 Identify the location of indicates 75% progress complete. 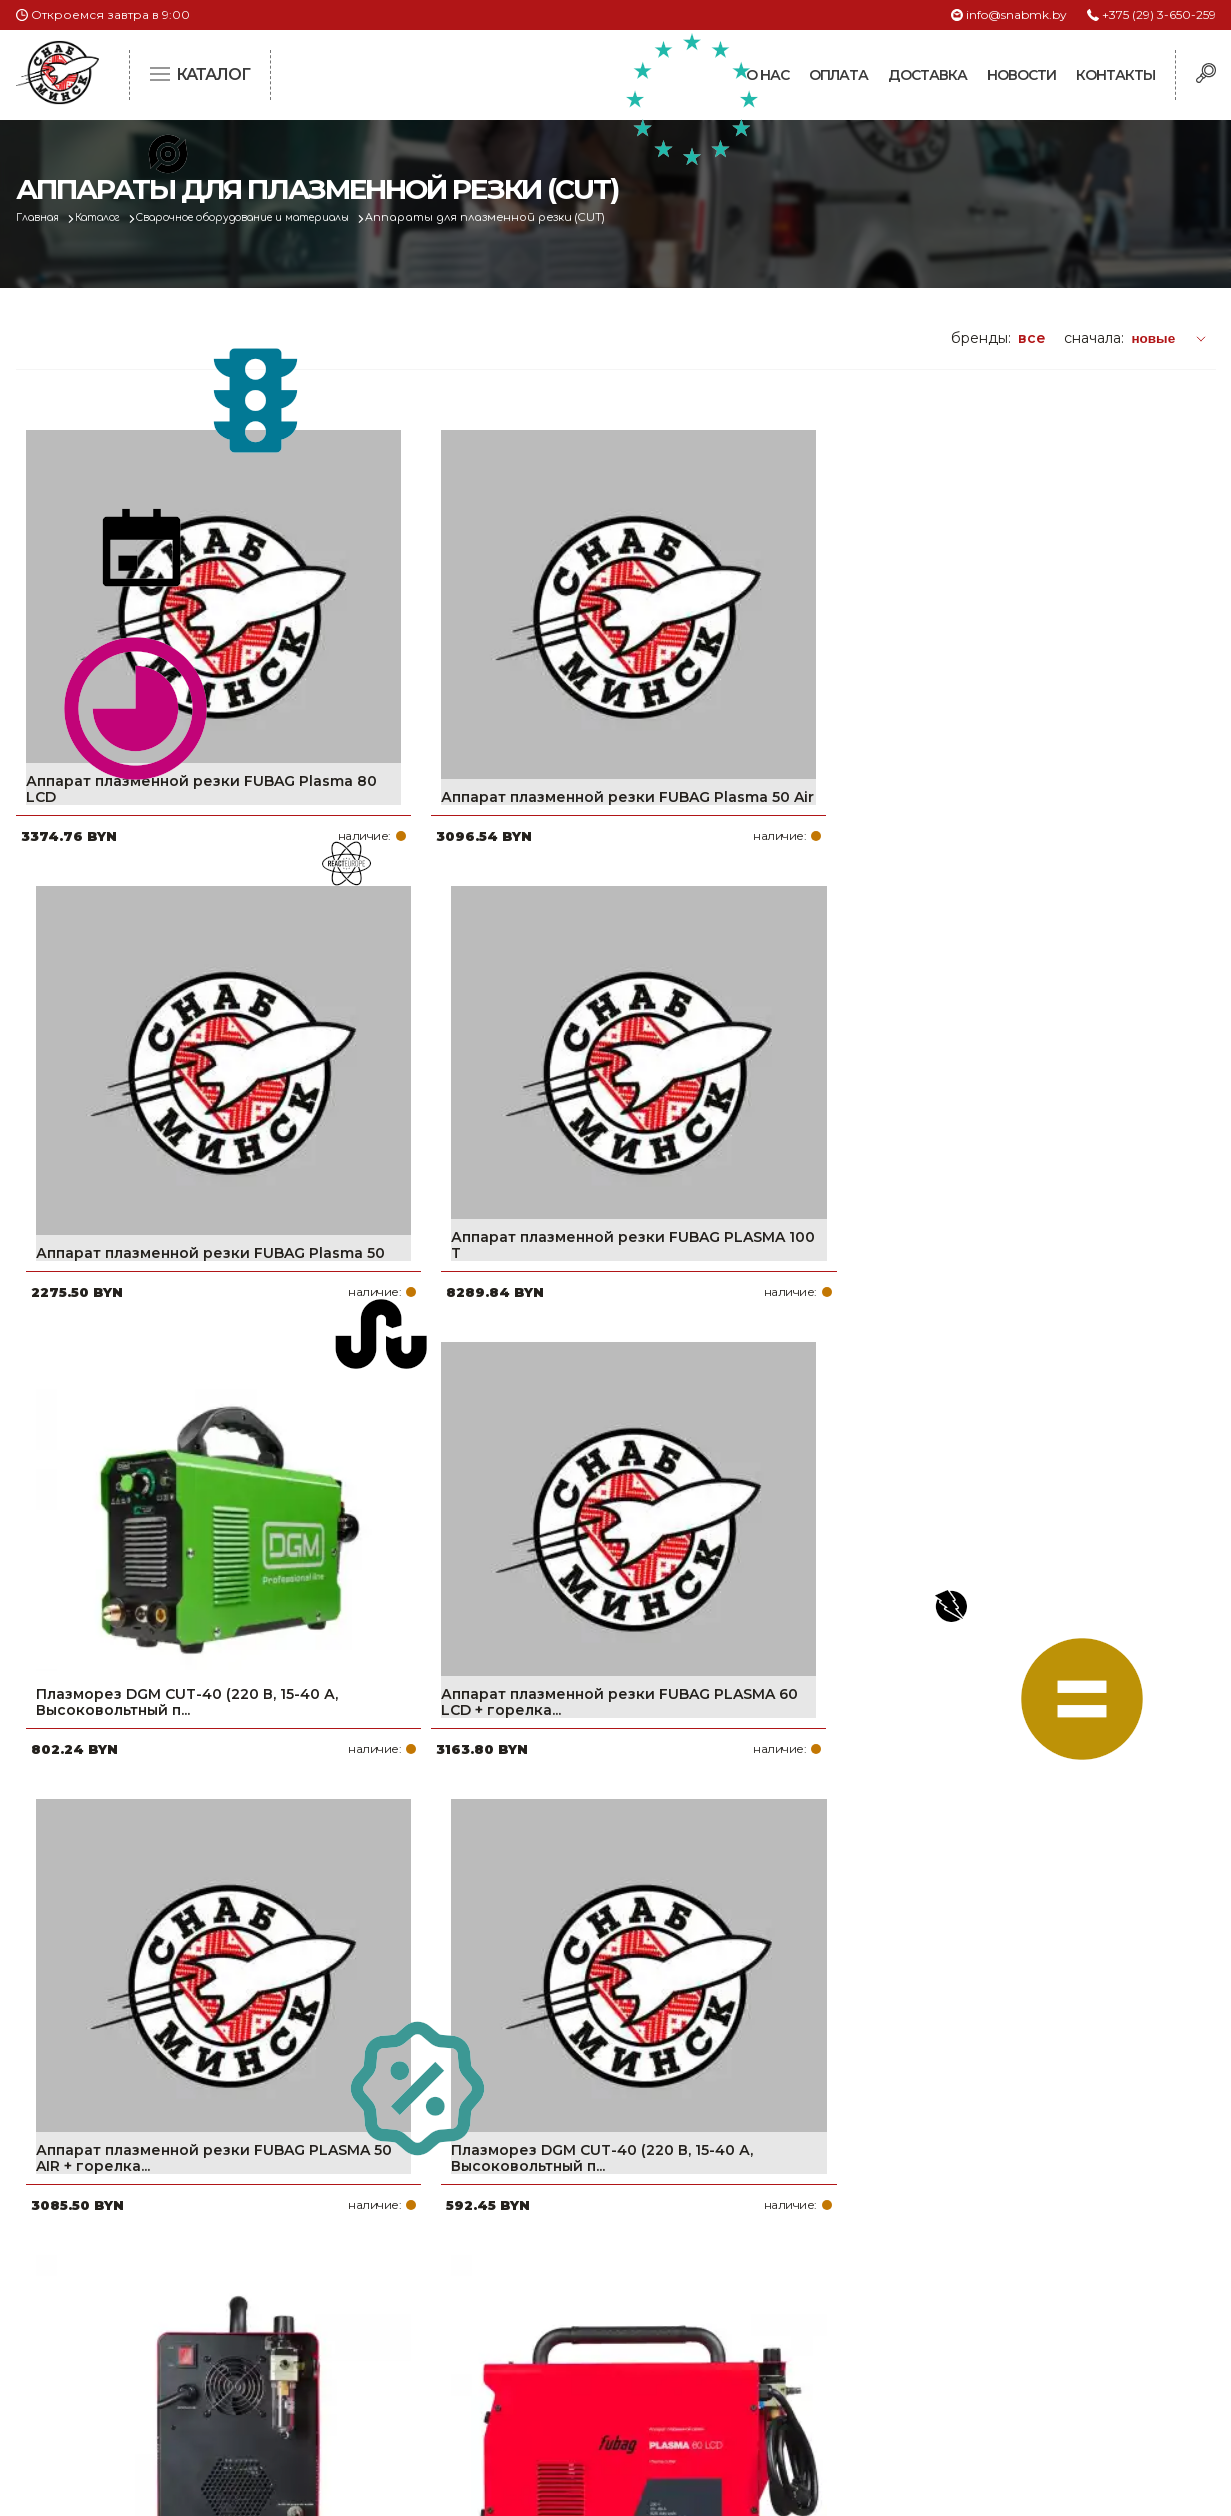
(135, 708).